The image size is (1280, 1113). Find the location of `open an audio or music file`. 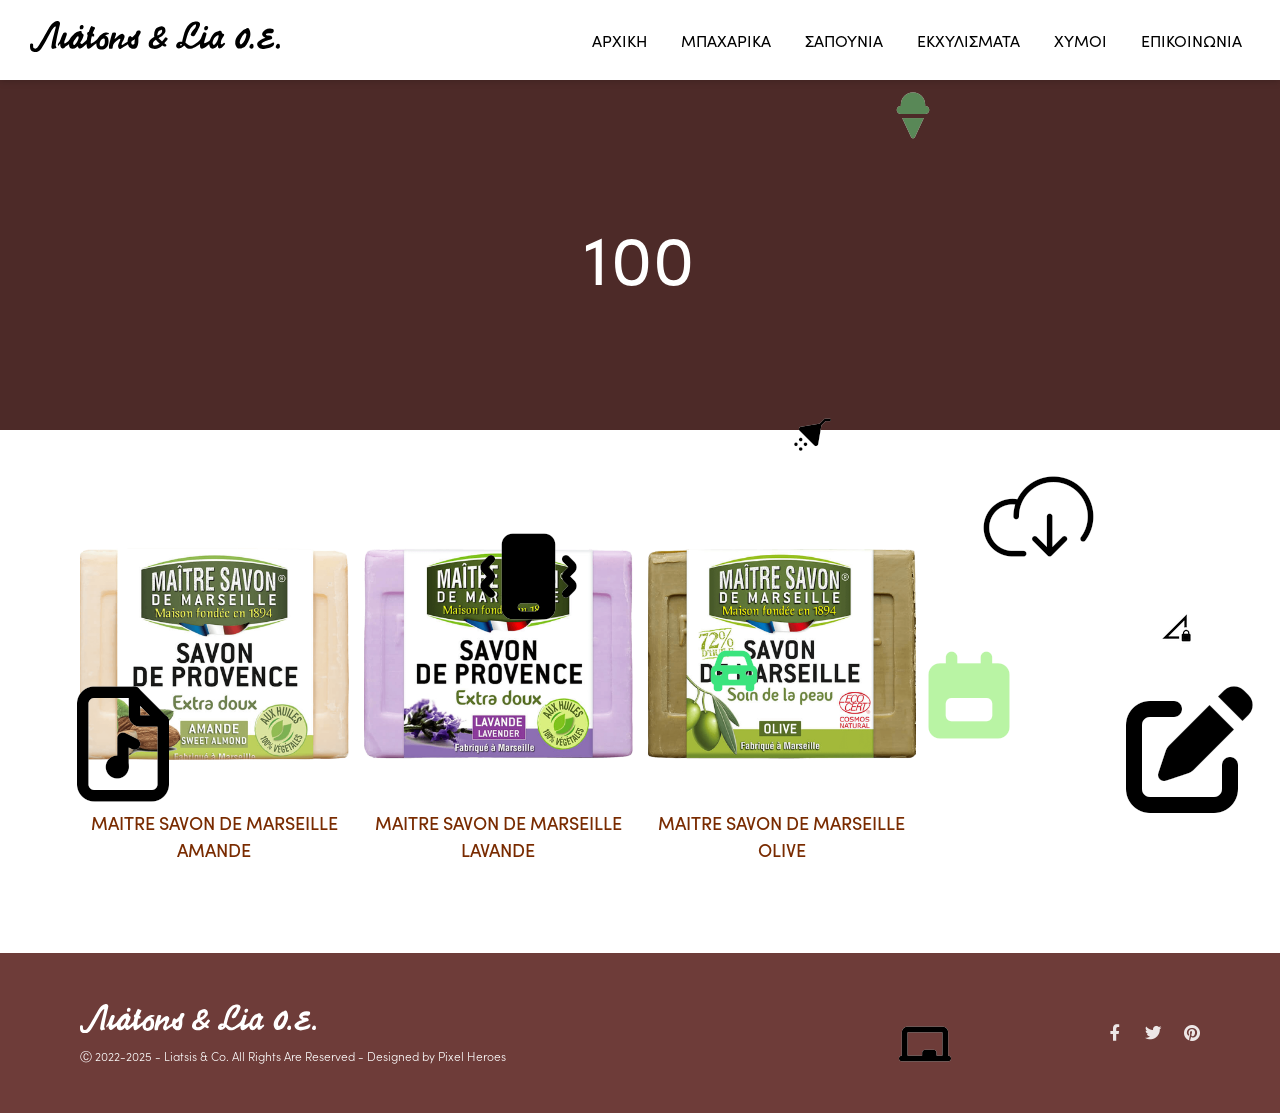

open an audio or music file is located at coordinates (123, 744).